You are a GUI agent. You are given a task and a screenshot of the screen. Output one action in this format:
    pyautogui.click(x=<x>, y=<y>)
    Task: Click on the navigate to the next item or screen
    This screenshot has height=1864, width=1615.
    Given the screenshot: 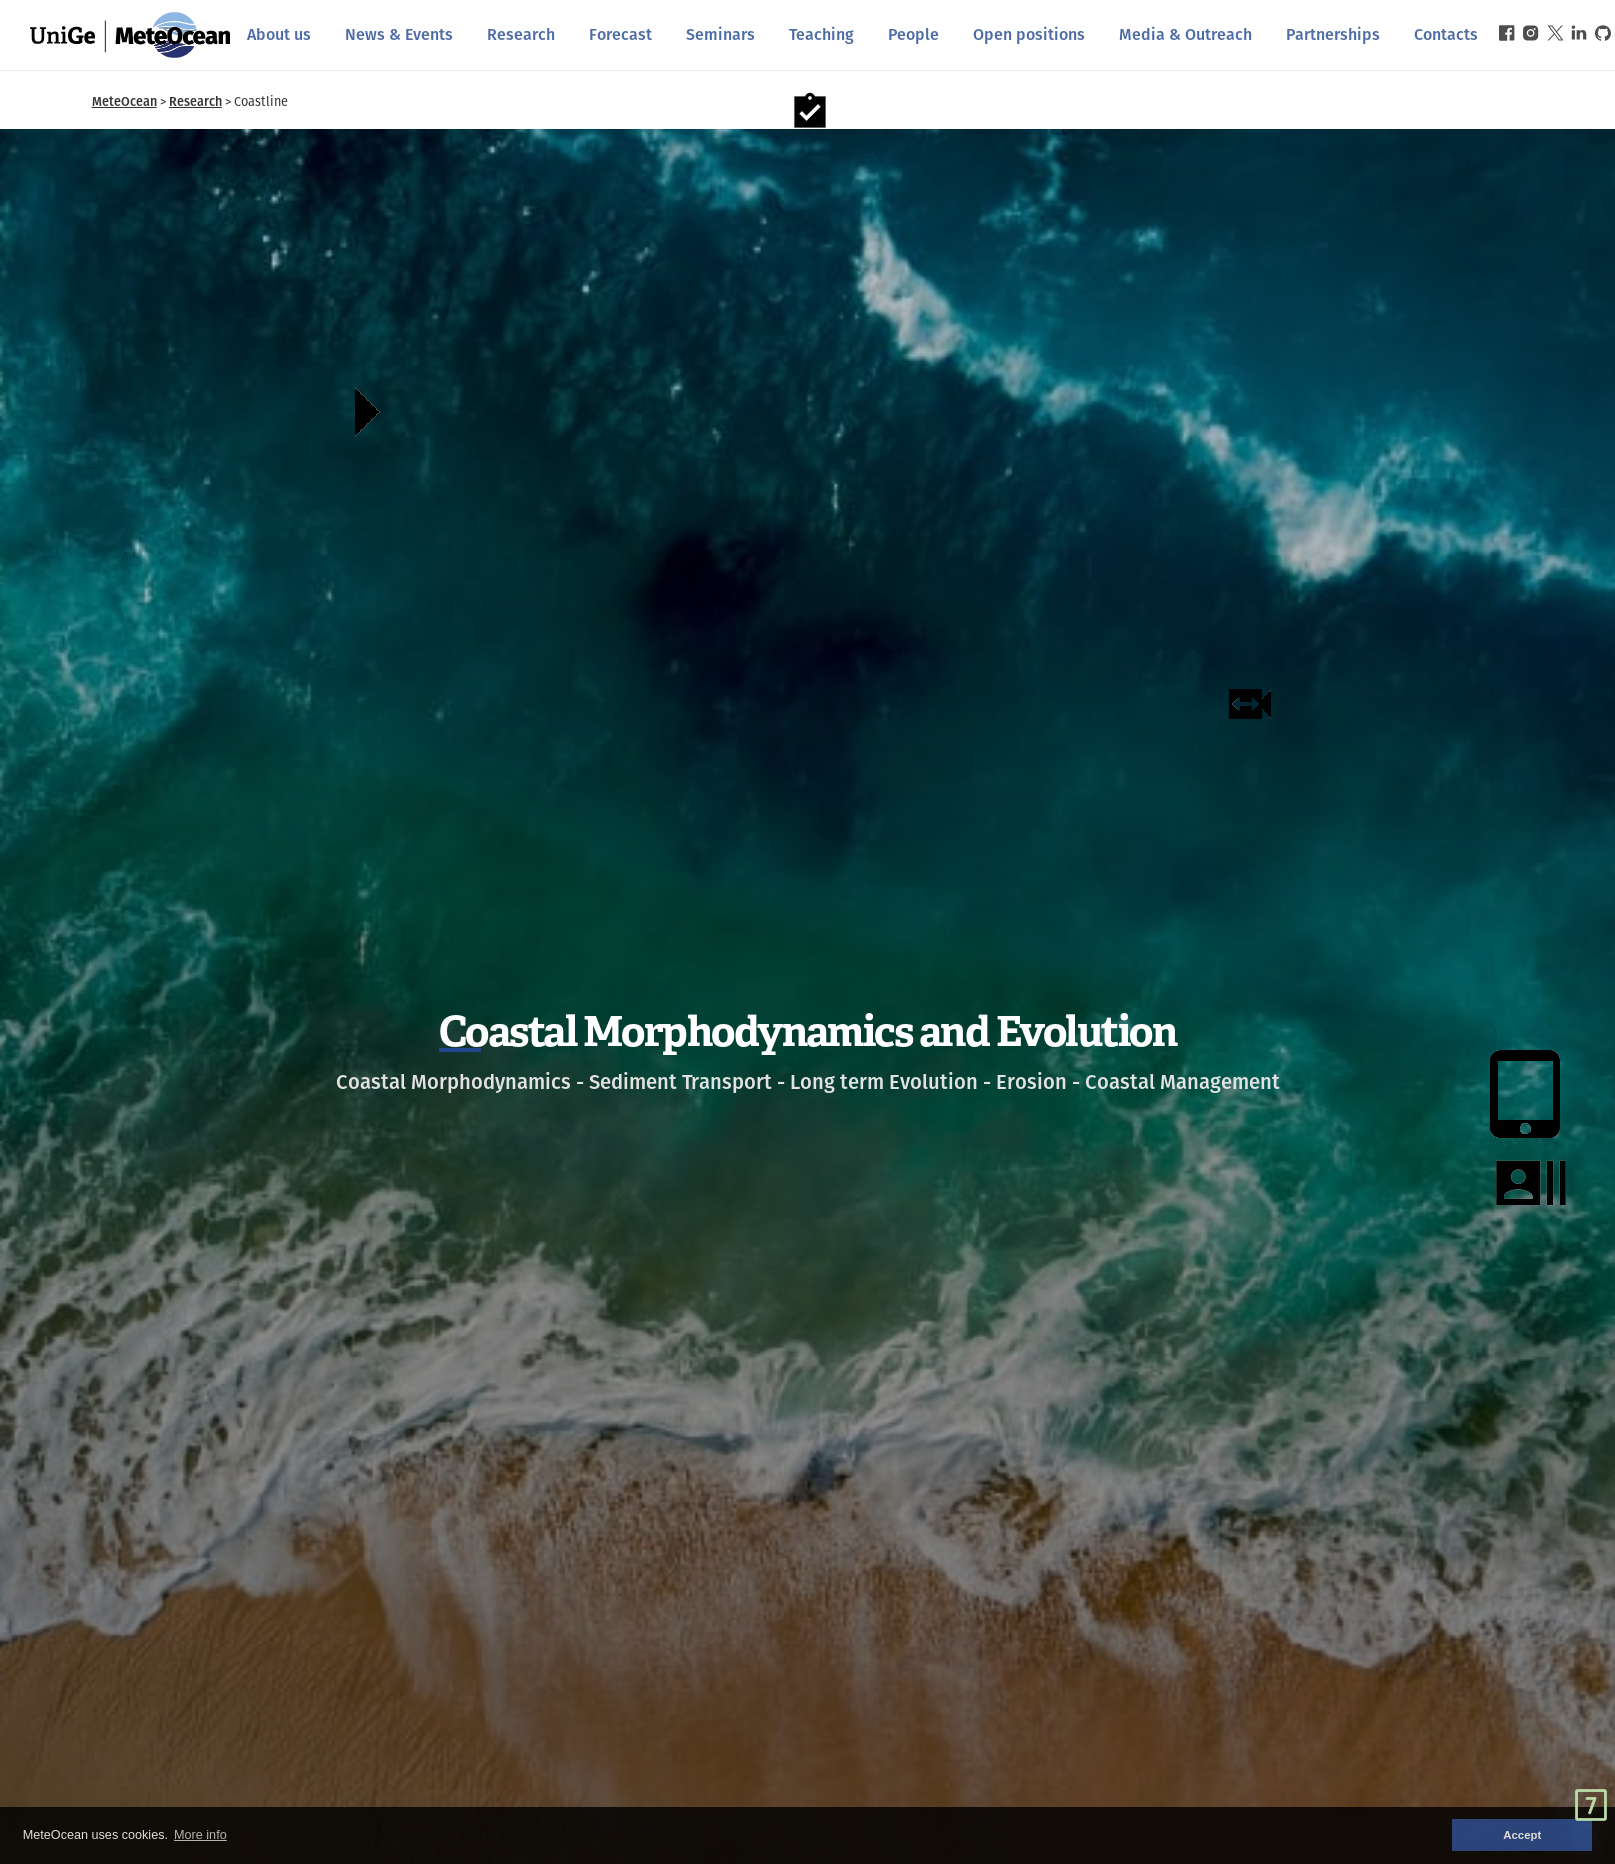 What is the action you would take?
    pyautogui.click(x=365, y=412)
    